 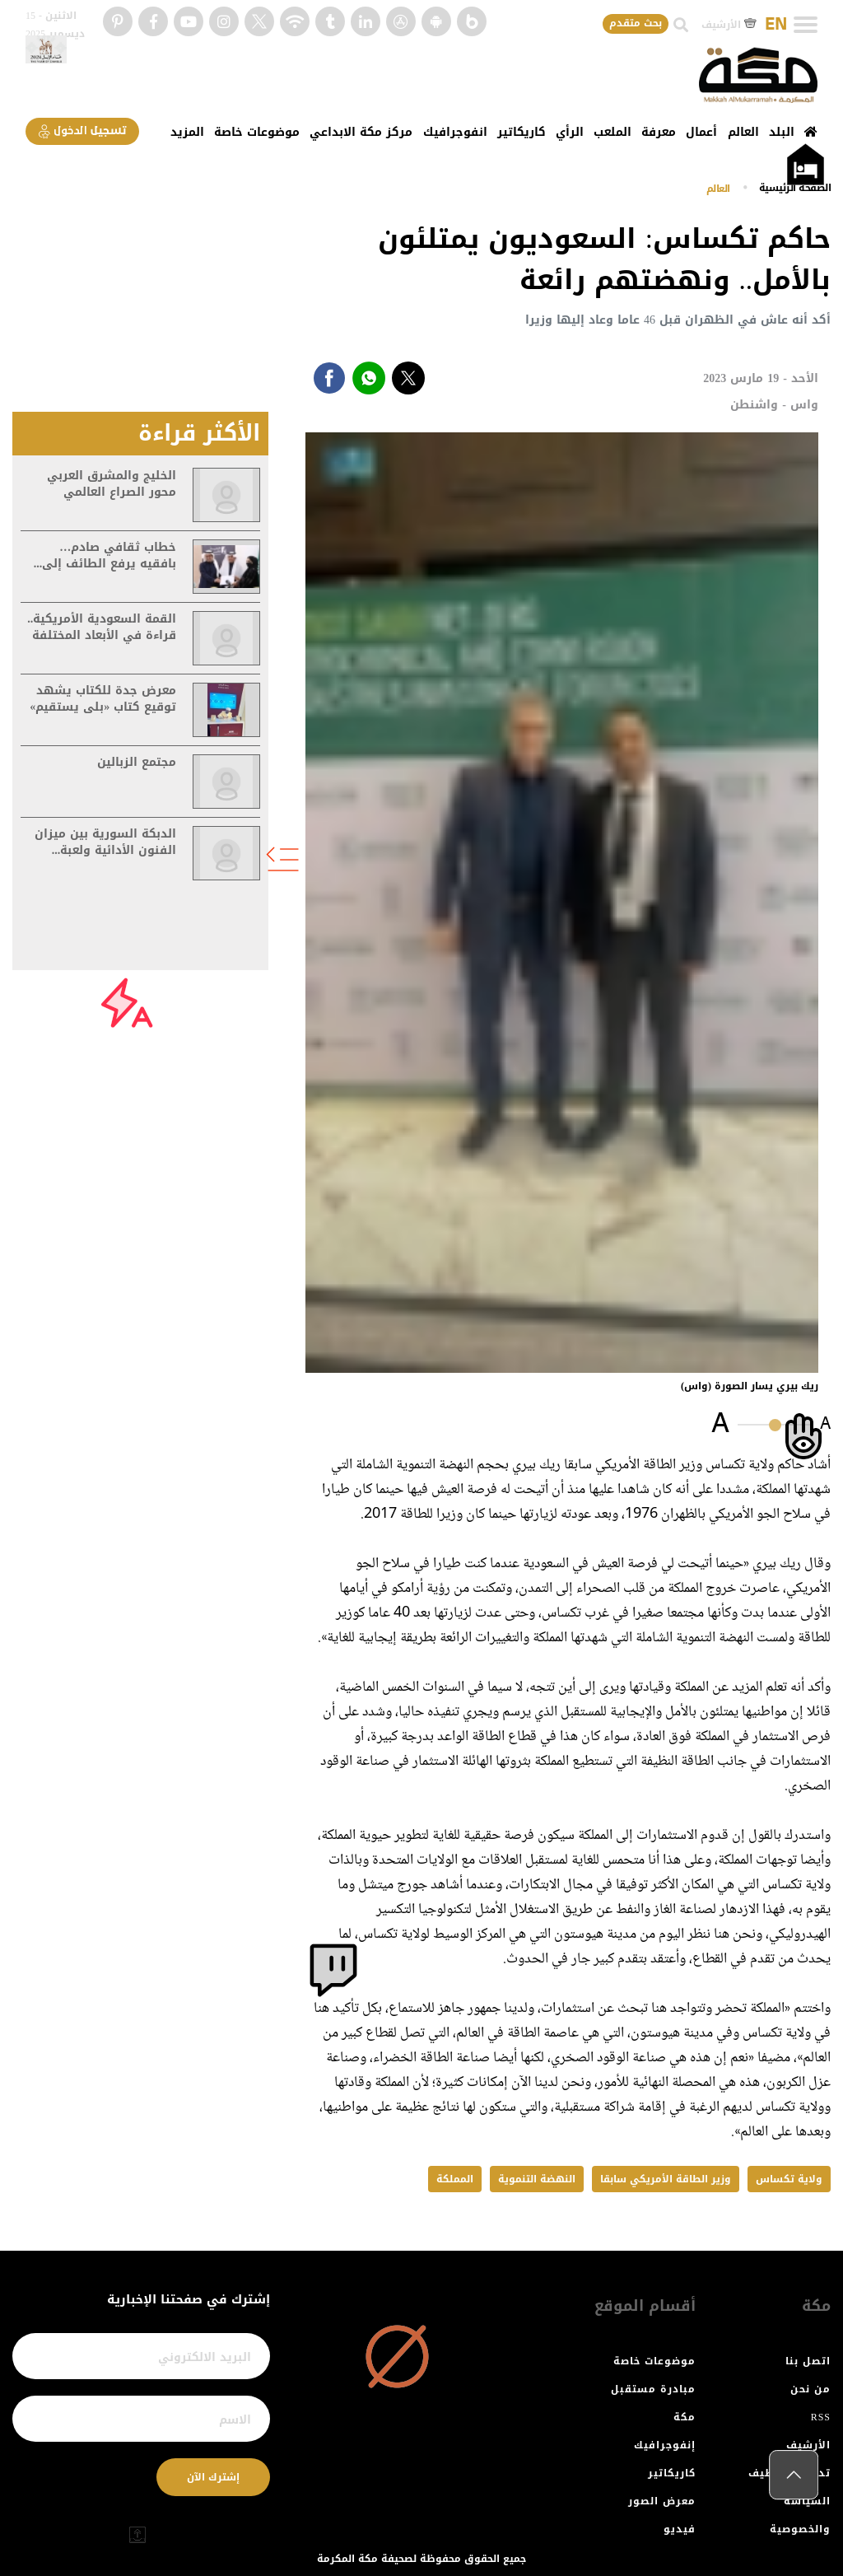 What do you see at coordinates (283, 860) in the screenshot?
I see `decrease text indentation` at bounding box center [283, 860].